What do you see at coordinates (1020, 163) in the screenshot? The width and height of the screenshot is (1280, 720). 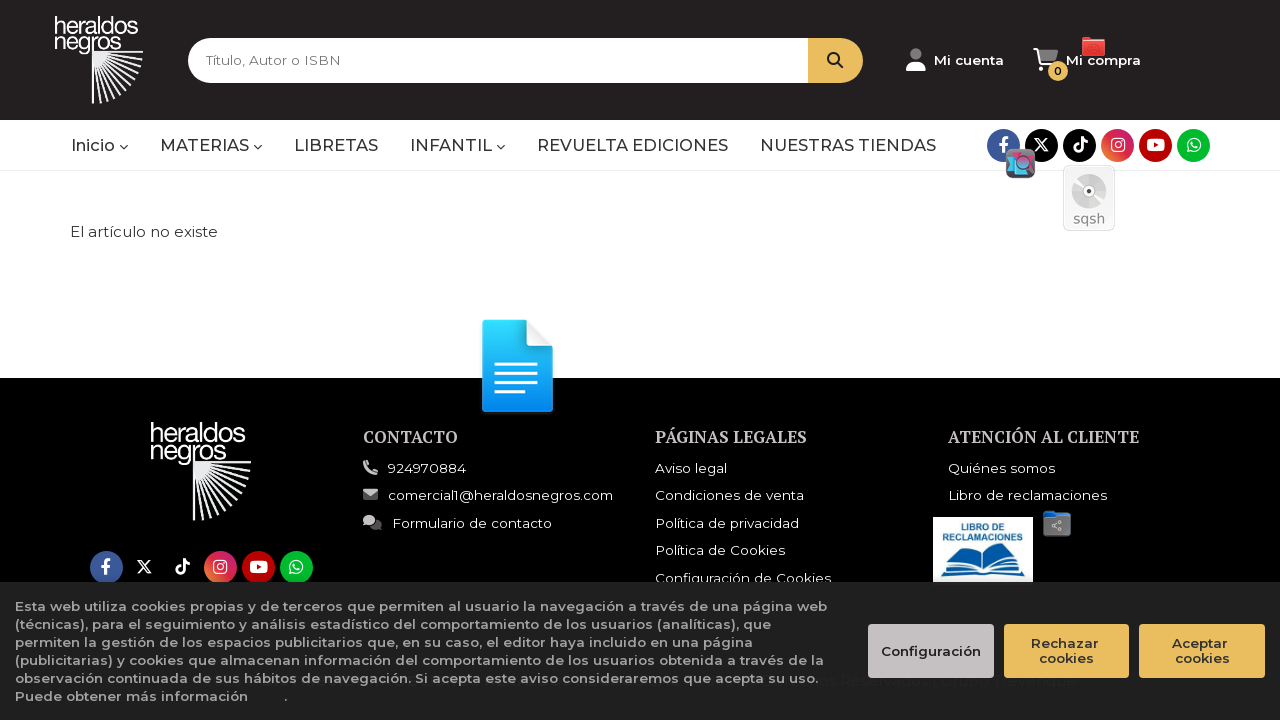 I see `open aurea color palette or design tool app` at bounding box center [1020, 163].